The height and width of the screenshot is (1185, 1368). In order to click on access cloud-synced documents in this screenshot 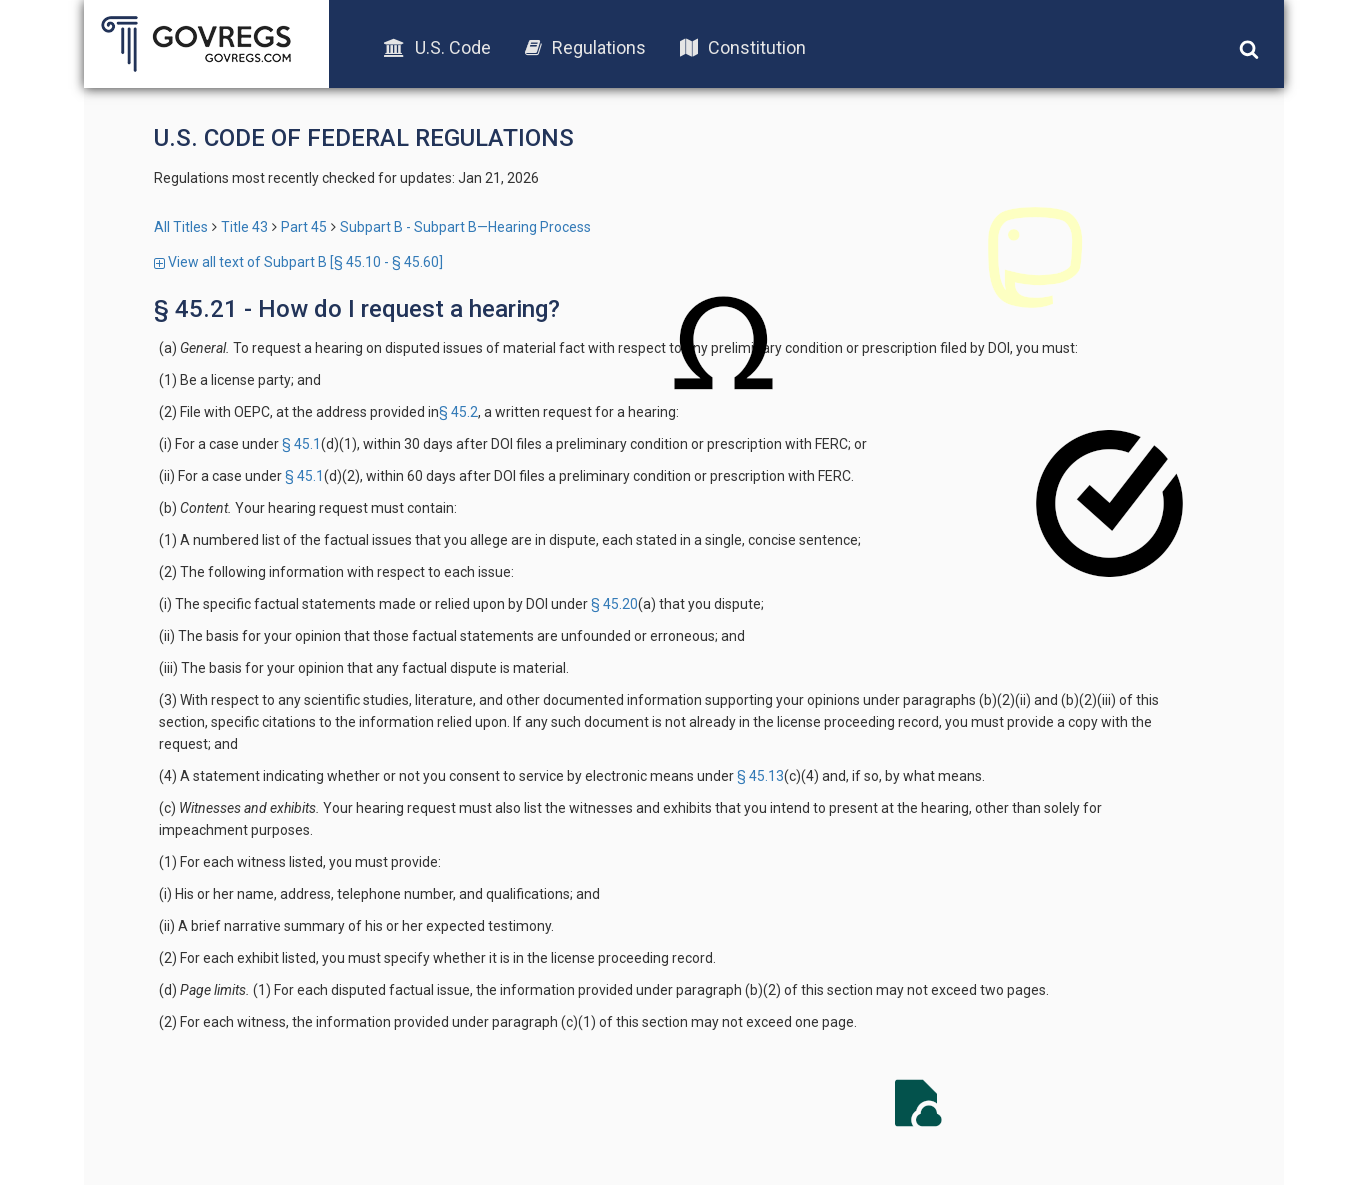, I will do `click(916, 1103)`.